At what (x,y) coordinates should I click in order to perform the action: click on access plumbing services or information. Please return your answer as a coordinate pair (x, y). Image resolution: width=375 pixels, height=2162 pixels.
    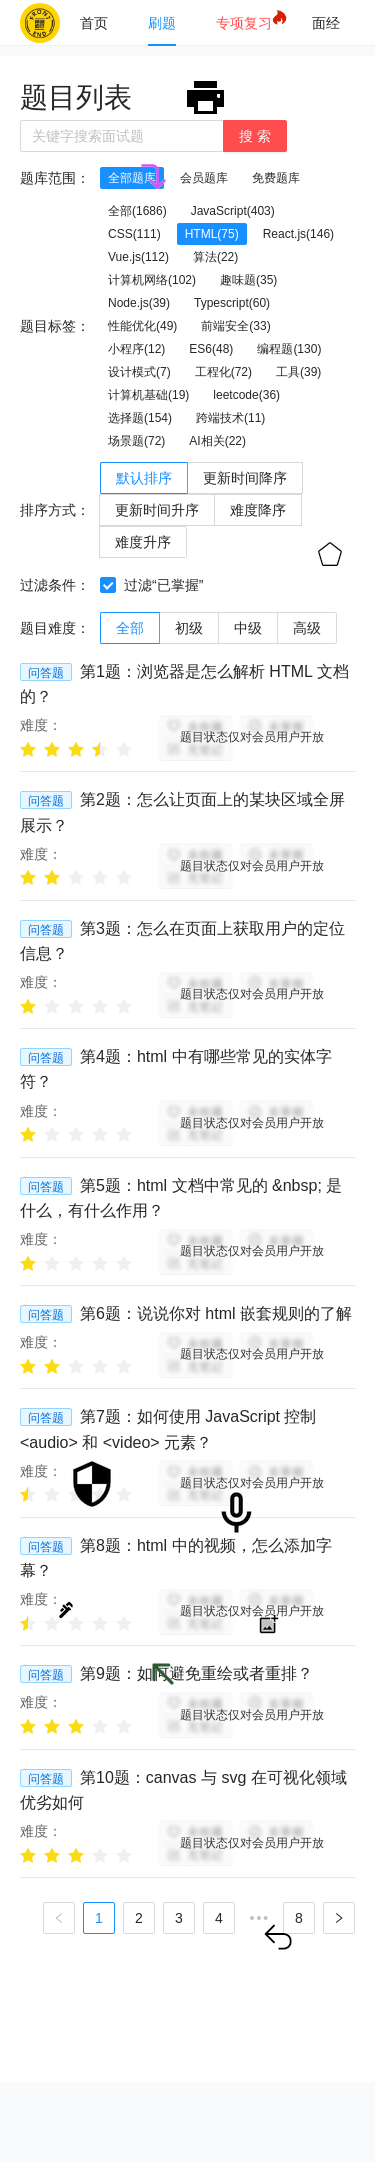
    Looking at the image, I should click on (66, 1610).